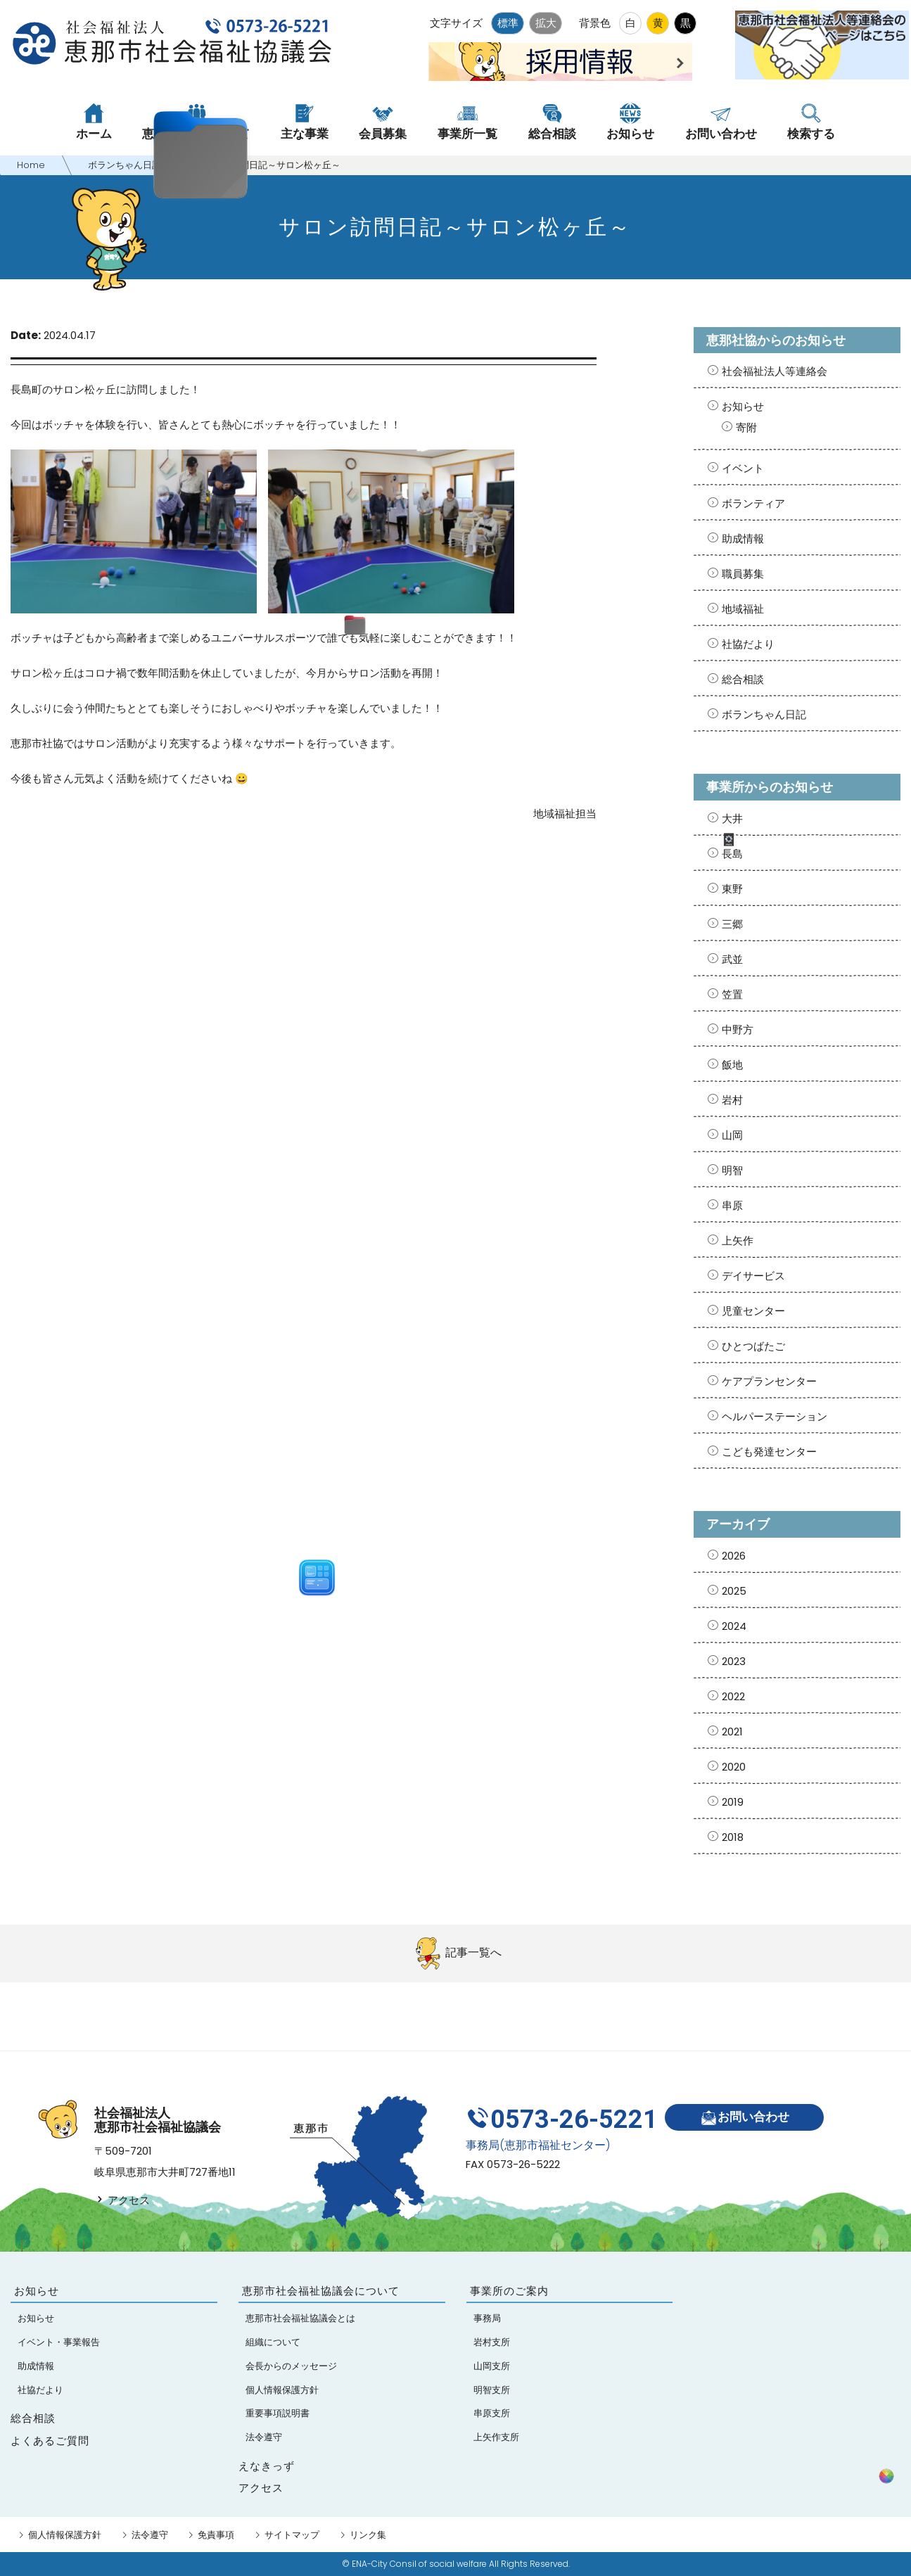 This screenshot has width=911, height=2576. I want to click on access color management settings, so click(886, 2476).